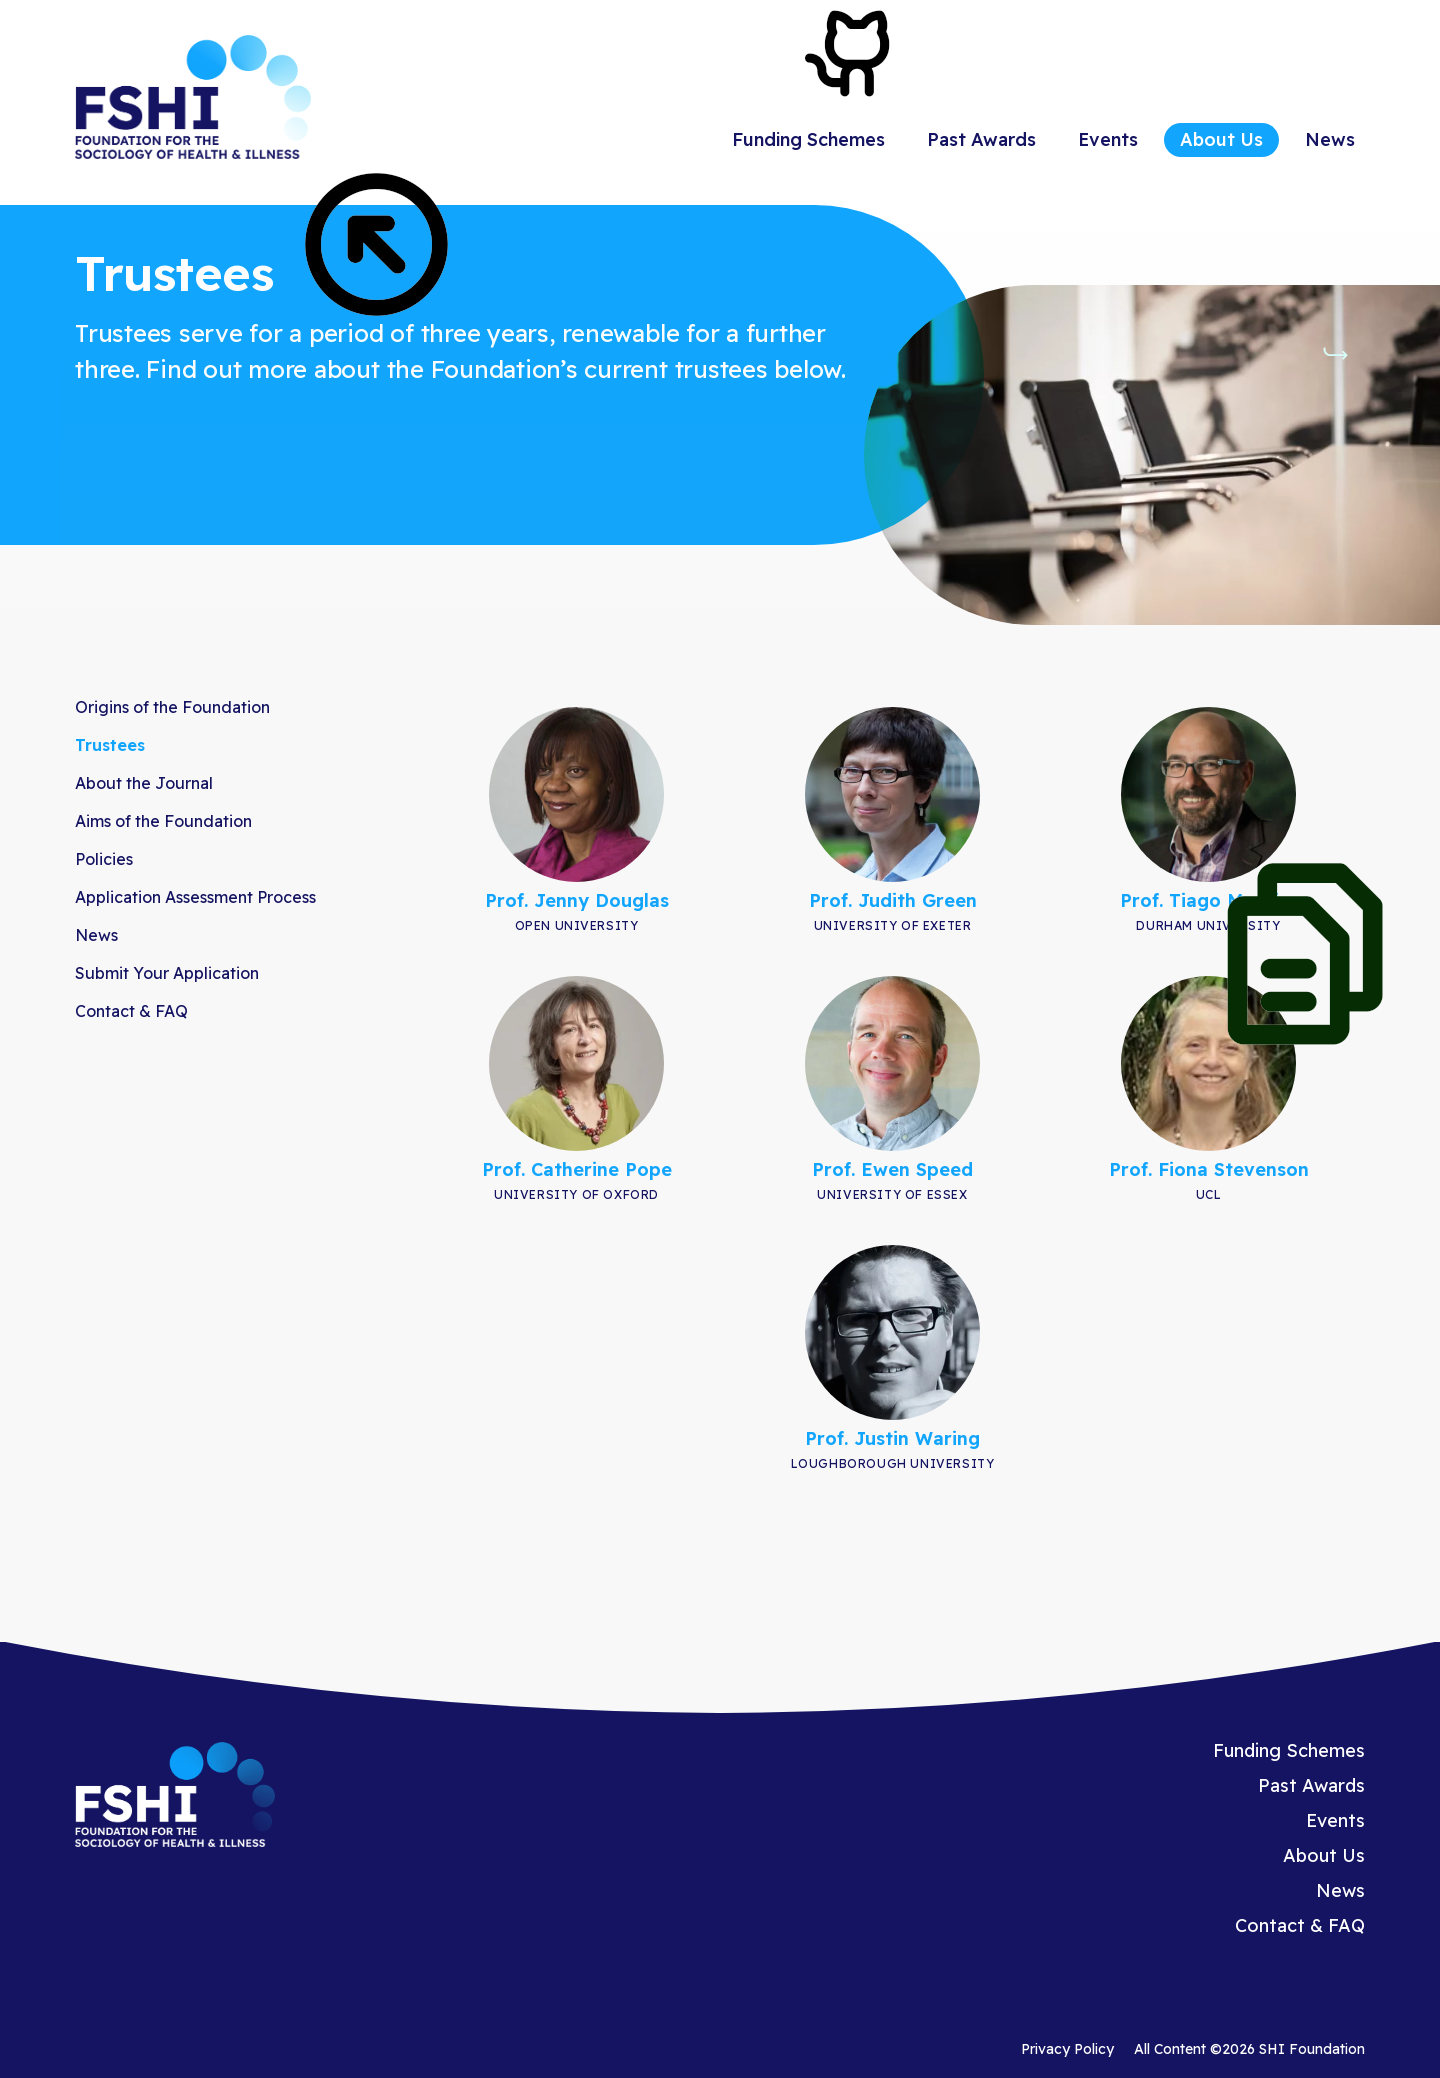  Describe the element at coordinates (1335, 353) in the screenshot. I see `forward or redirect a message` at that location.